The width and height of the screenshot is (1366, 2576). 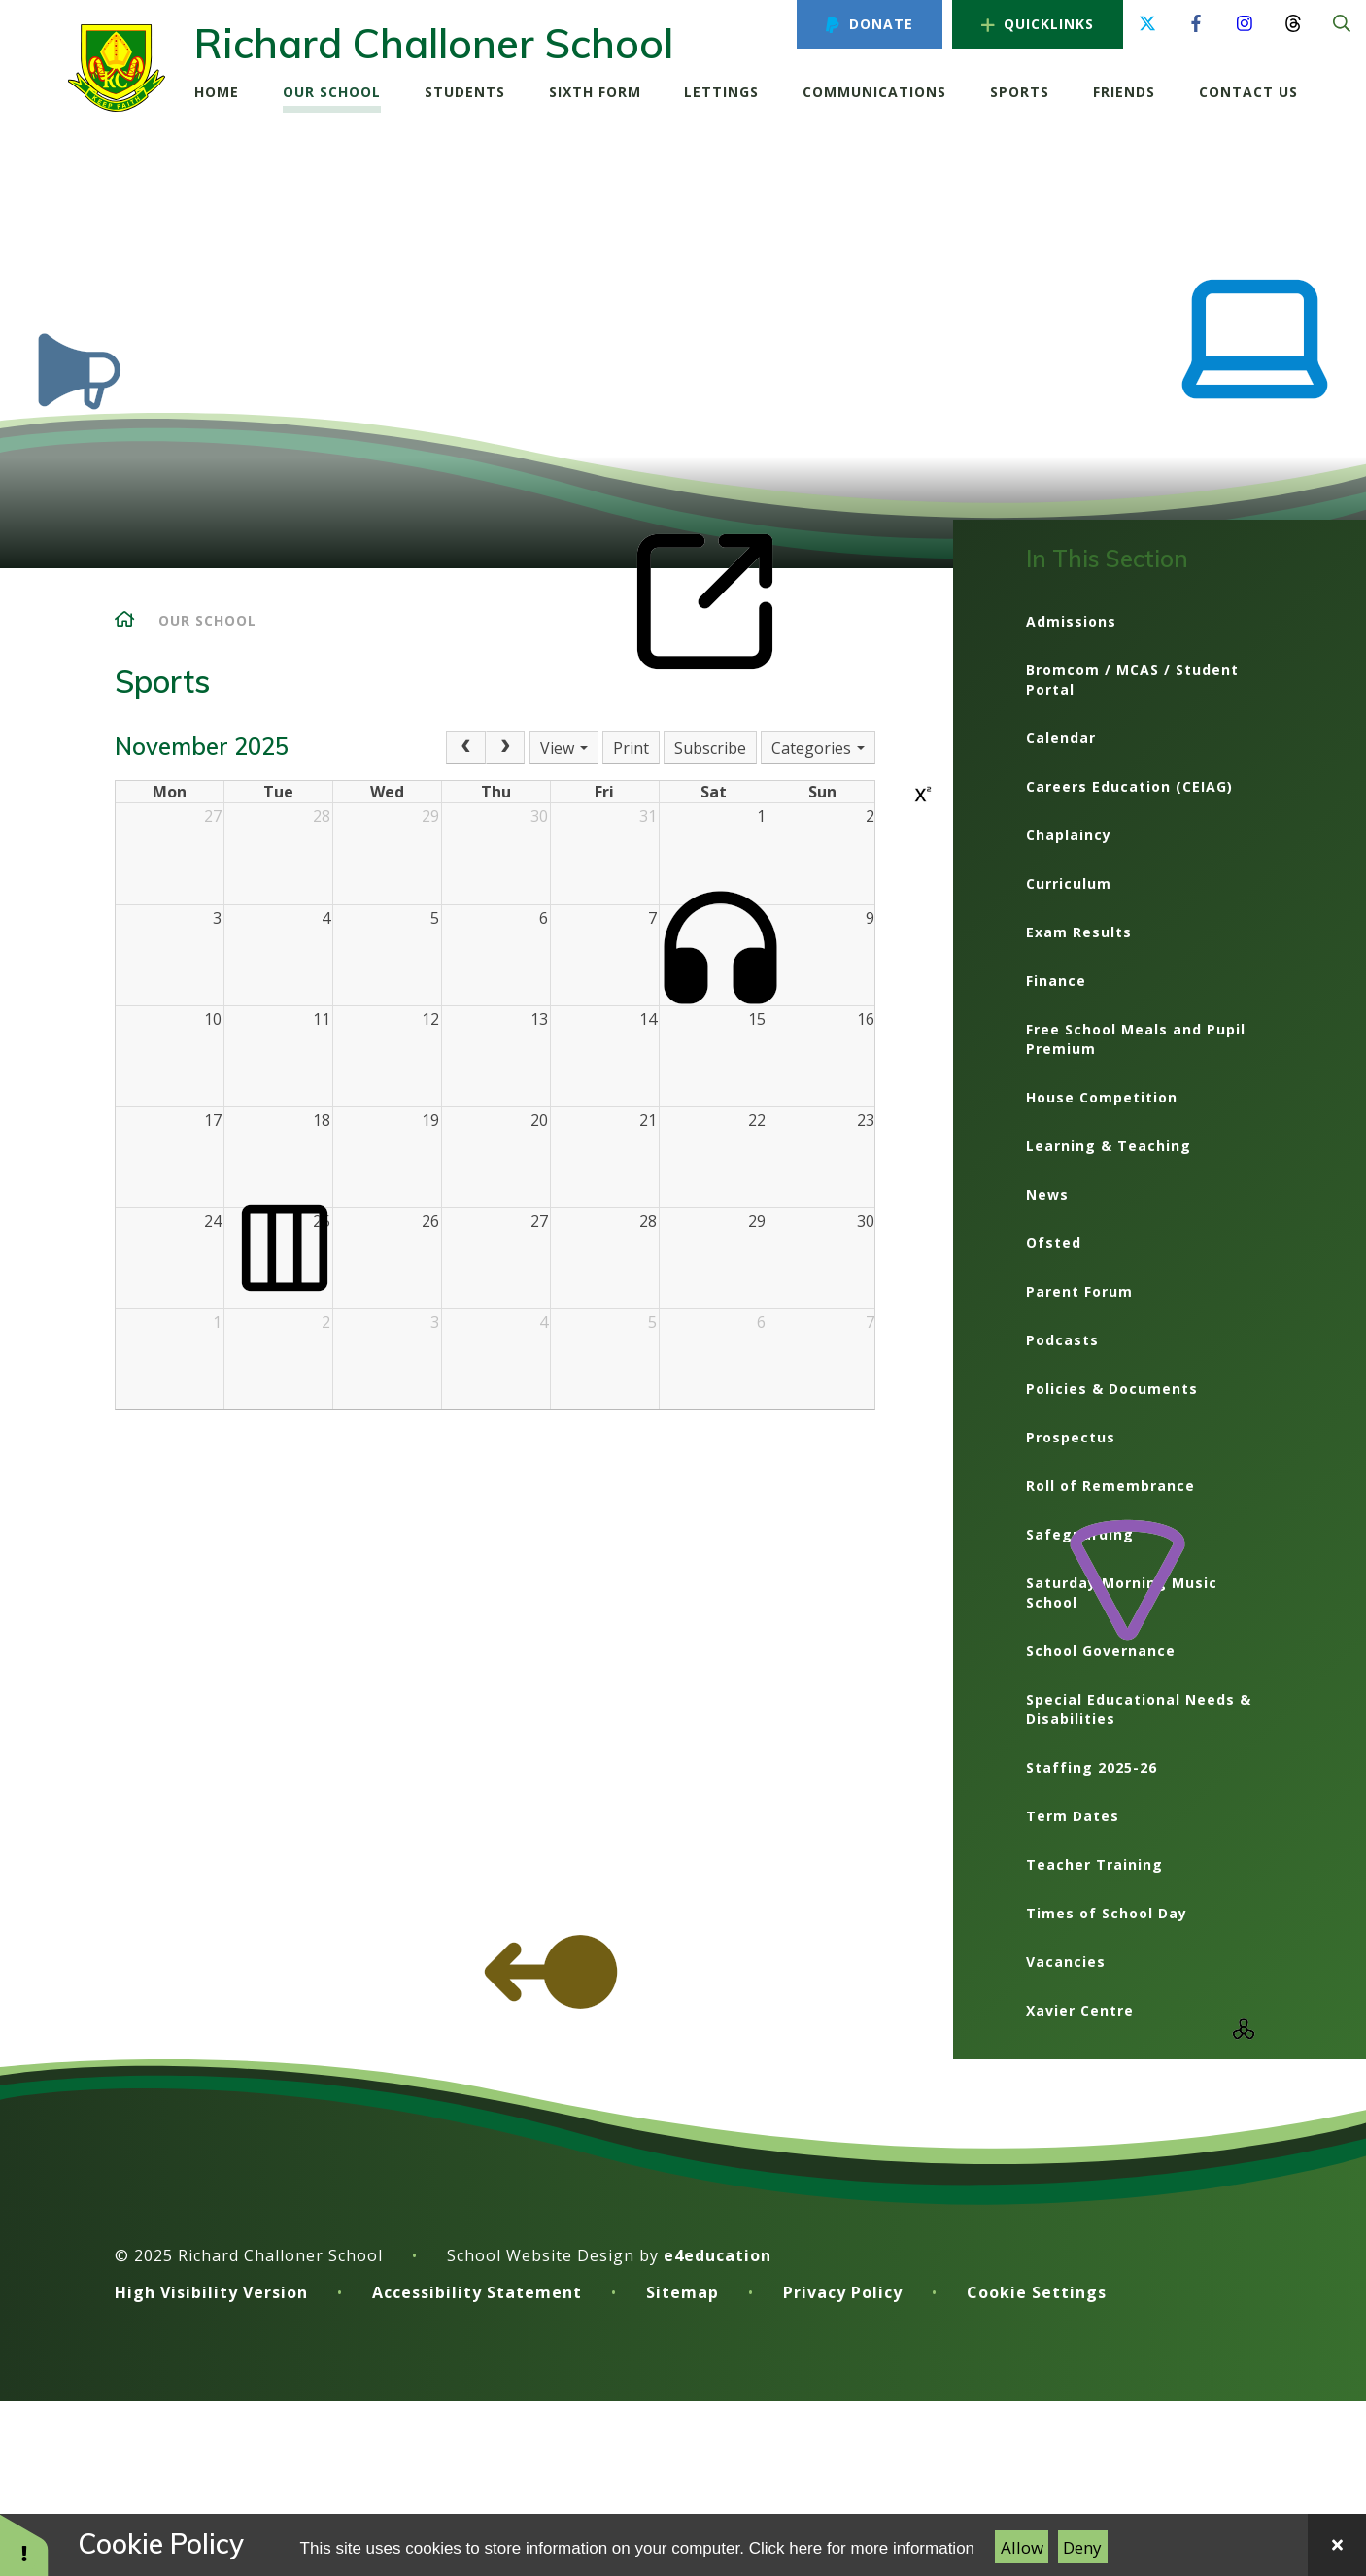 I want to click on swipe left to dismiss or navigate, so click(x=551, y=1972).